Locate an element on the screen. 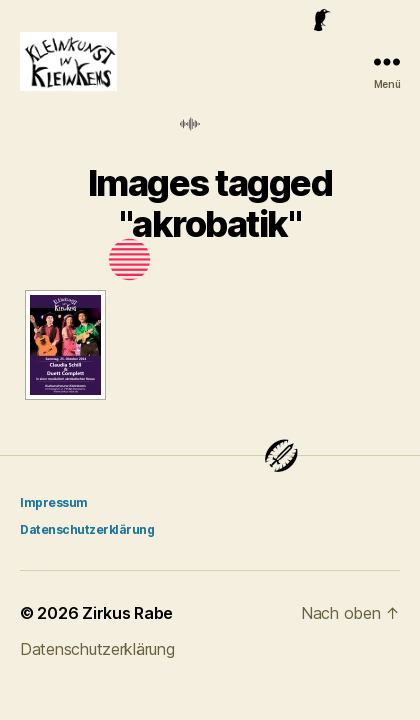  represents a holographic or 3D display element is located at coordinates (129, 259).